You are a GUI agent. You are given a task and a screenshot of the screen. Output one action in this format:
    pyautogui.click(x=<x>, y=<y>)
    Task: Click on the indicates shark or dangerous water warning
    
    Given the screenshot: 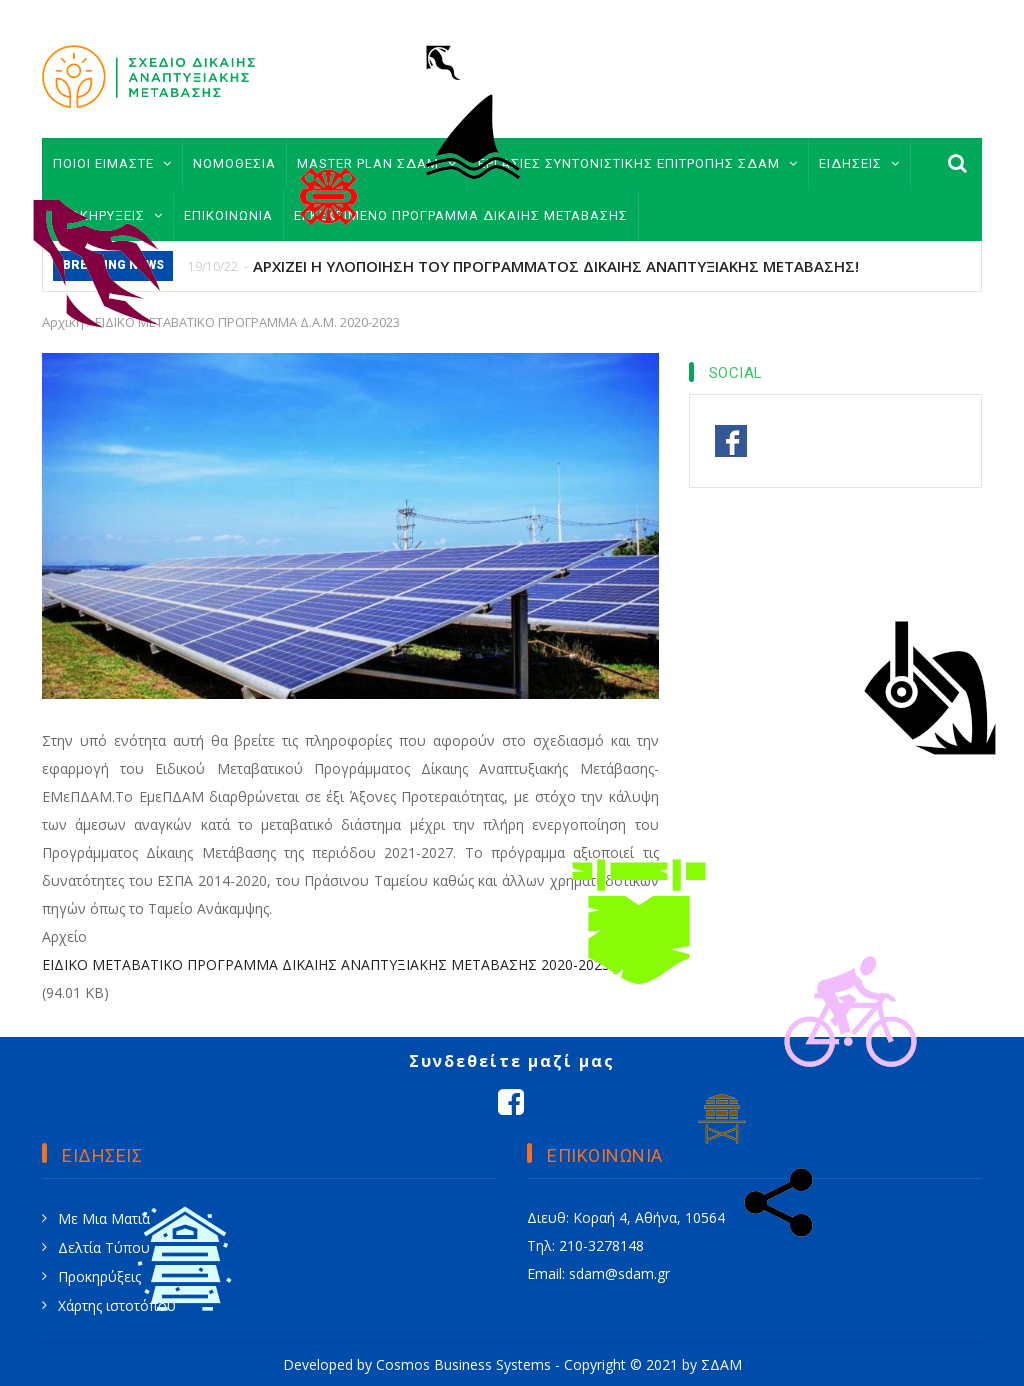 What is the action you would take?
    pyautogui.click(x=473, y=137)
    